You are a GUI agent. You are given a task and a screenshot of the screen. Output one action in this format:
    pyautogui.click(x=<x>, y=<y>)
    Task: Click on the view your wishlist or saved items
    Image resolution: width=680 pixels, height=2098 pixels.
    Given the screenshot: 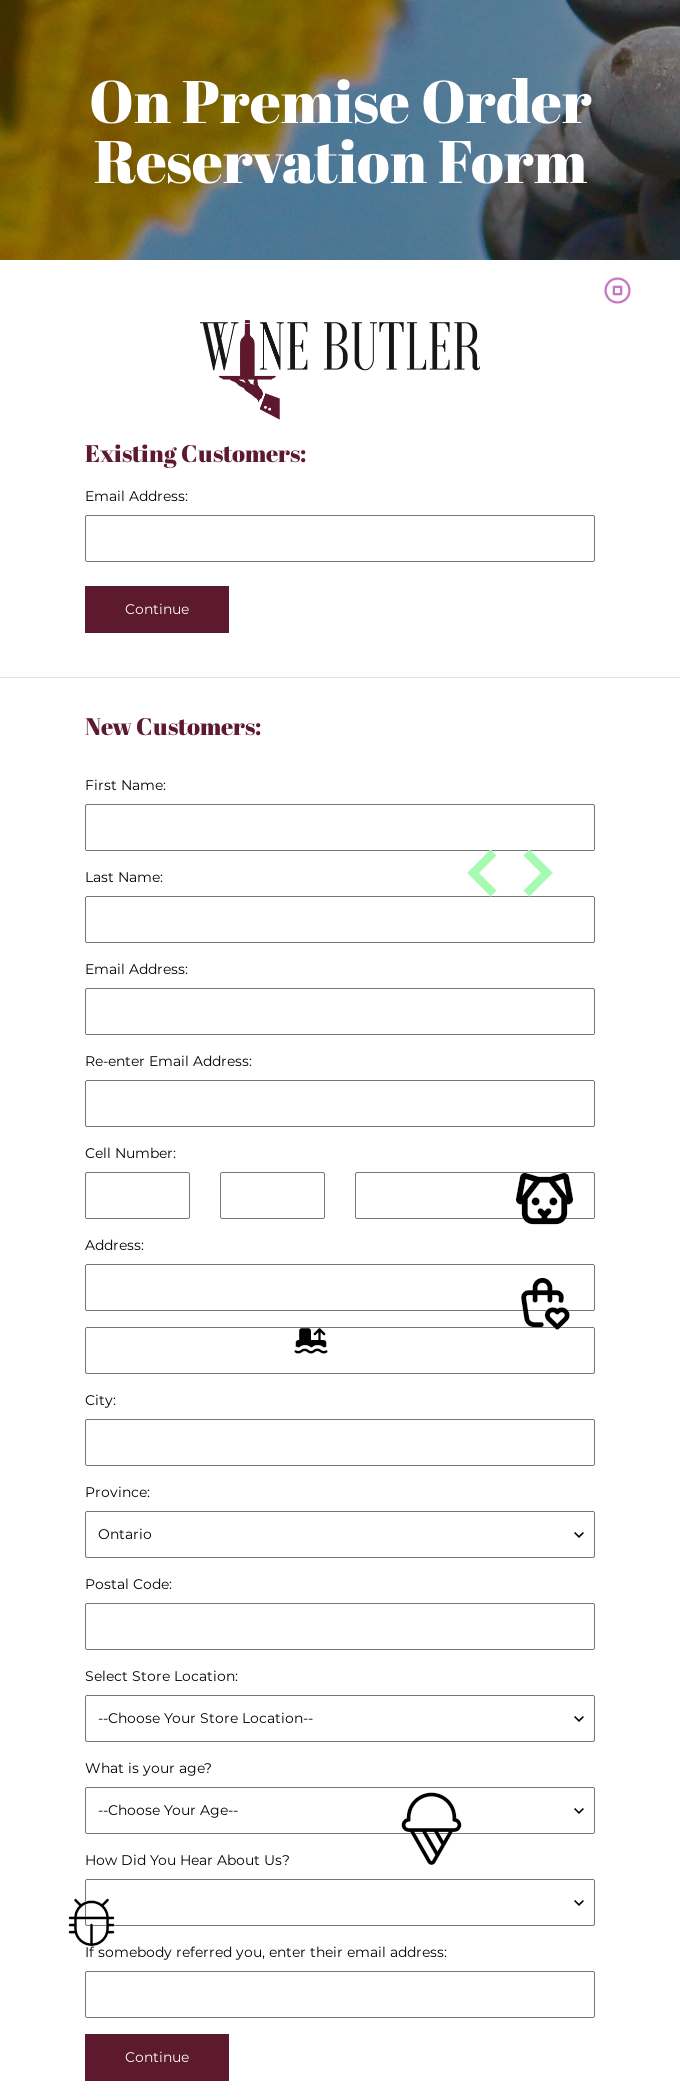 What is the action you would take?
    pyautogui.click(x=542, y=1302)
    